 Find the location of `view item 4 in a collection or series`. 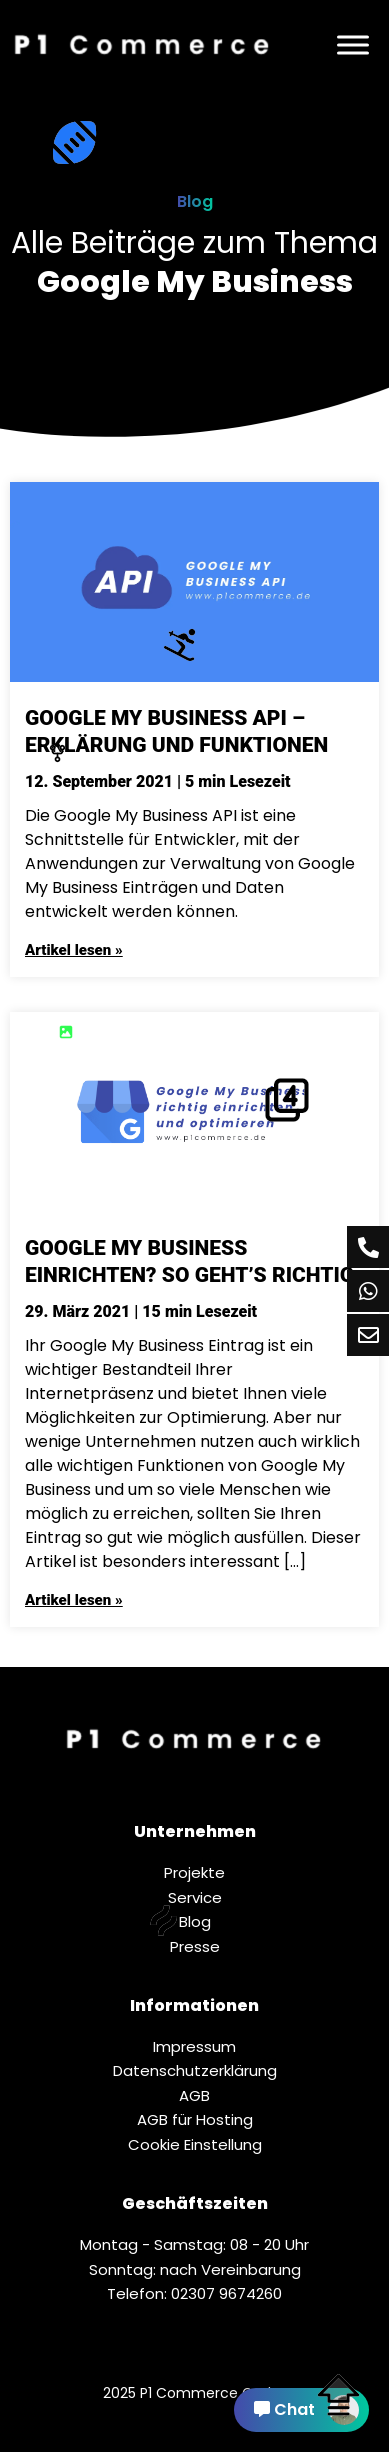

view item 4 in a collection or series is located at coordinates (287, 1100).